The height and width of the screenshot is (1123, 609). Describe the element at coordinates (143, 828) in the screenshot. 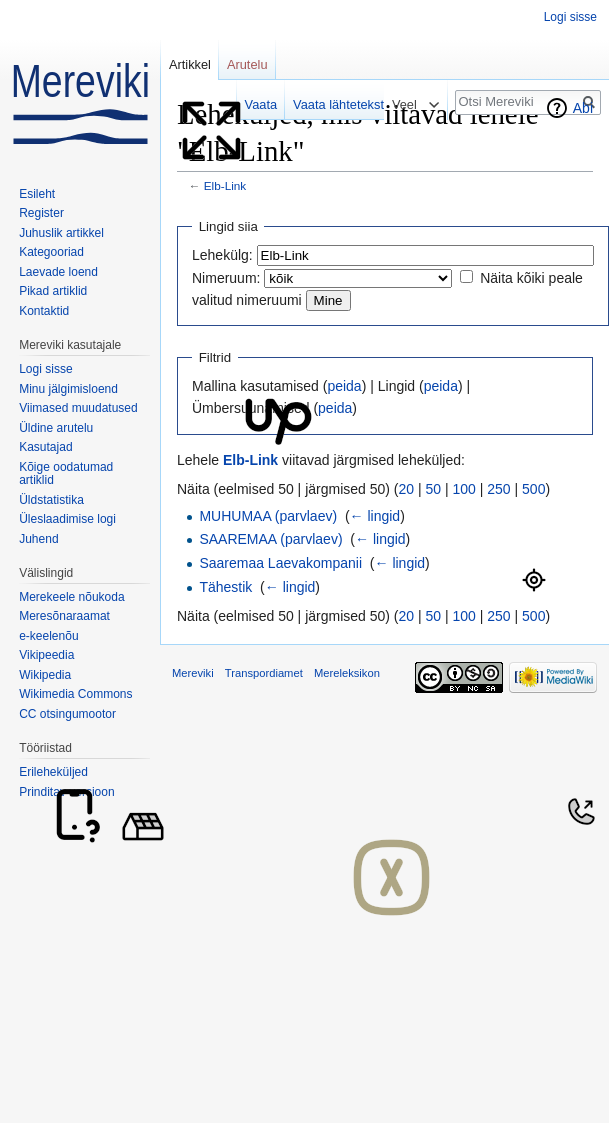

I see `view solar panel system status` at that location.